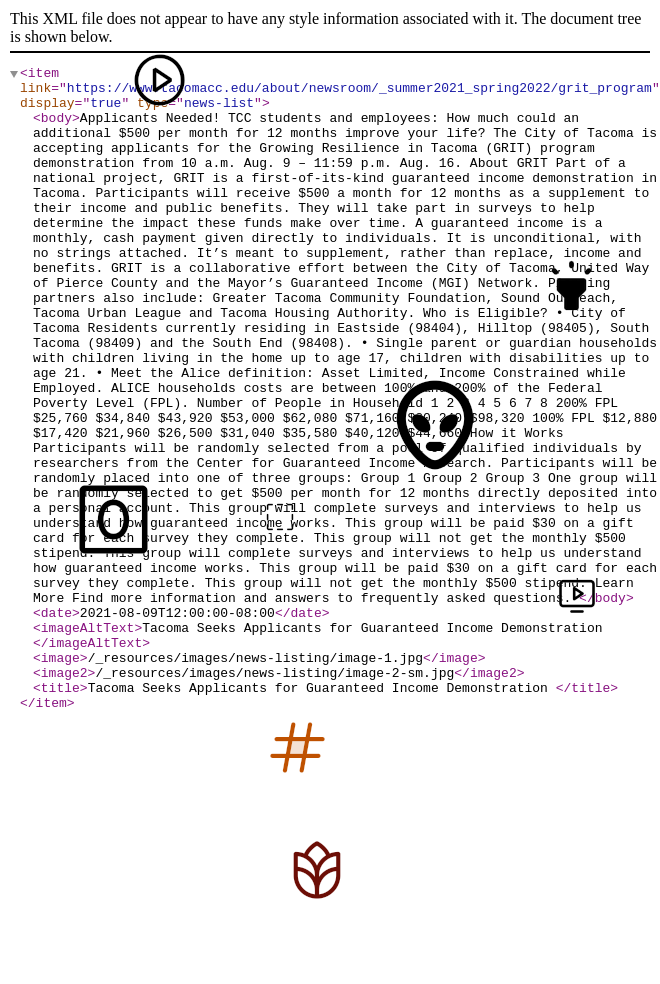  What do you see at coordinates (113, 519) in the screenshot?
I see `indicates zero or null value` at bounding box center [113, 519].